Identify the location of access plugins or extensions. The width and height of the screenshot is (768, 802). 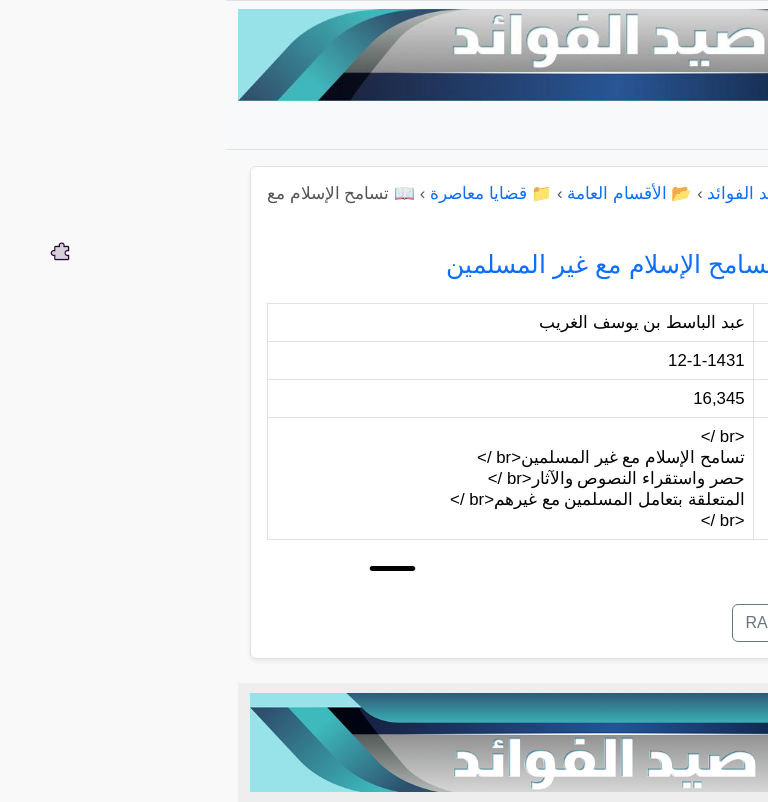
(61, 252).